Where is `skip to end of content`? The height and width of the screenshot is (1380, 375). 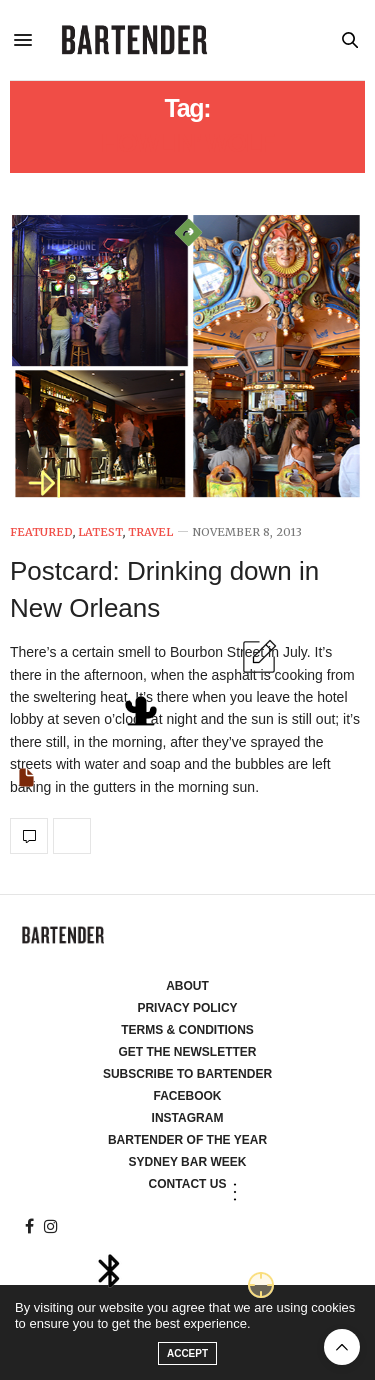
skip to end of content is located at coordinates (45, 483).